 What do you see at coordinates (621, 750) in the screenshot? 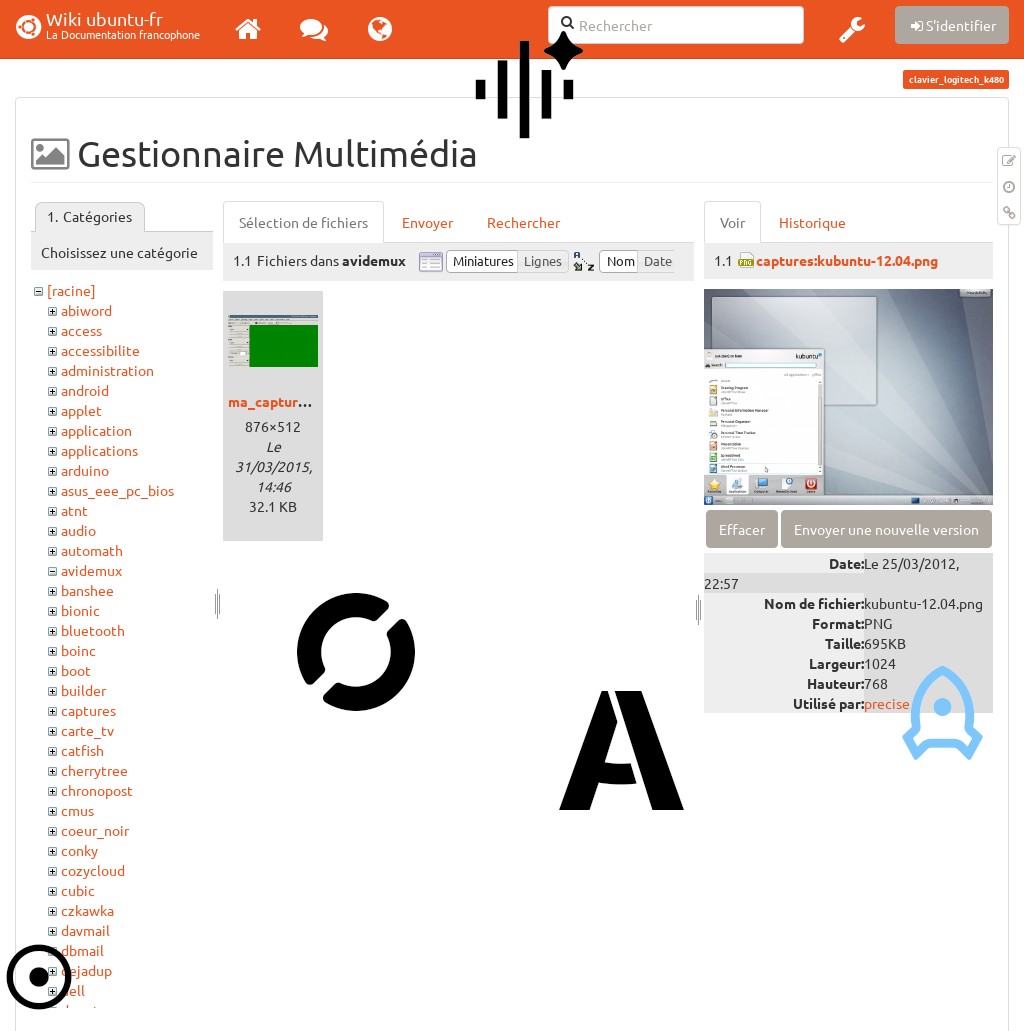
I see `airbrake error monitoring service logo` at bounding box center [621, 750].